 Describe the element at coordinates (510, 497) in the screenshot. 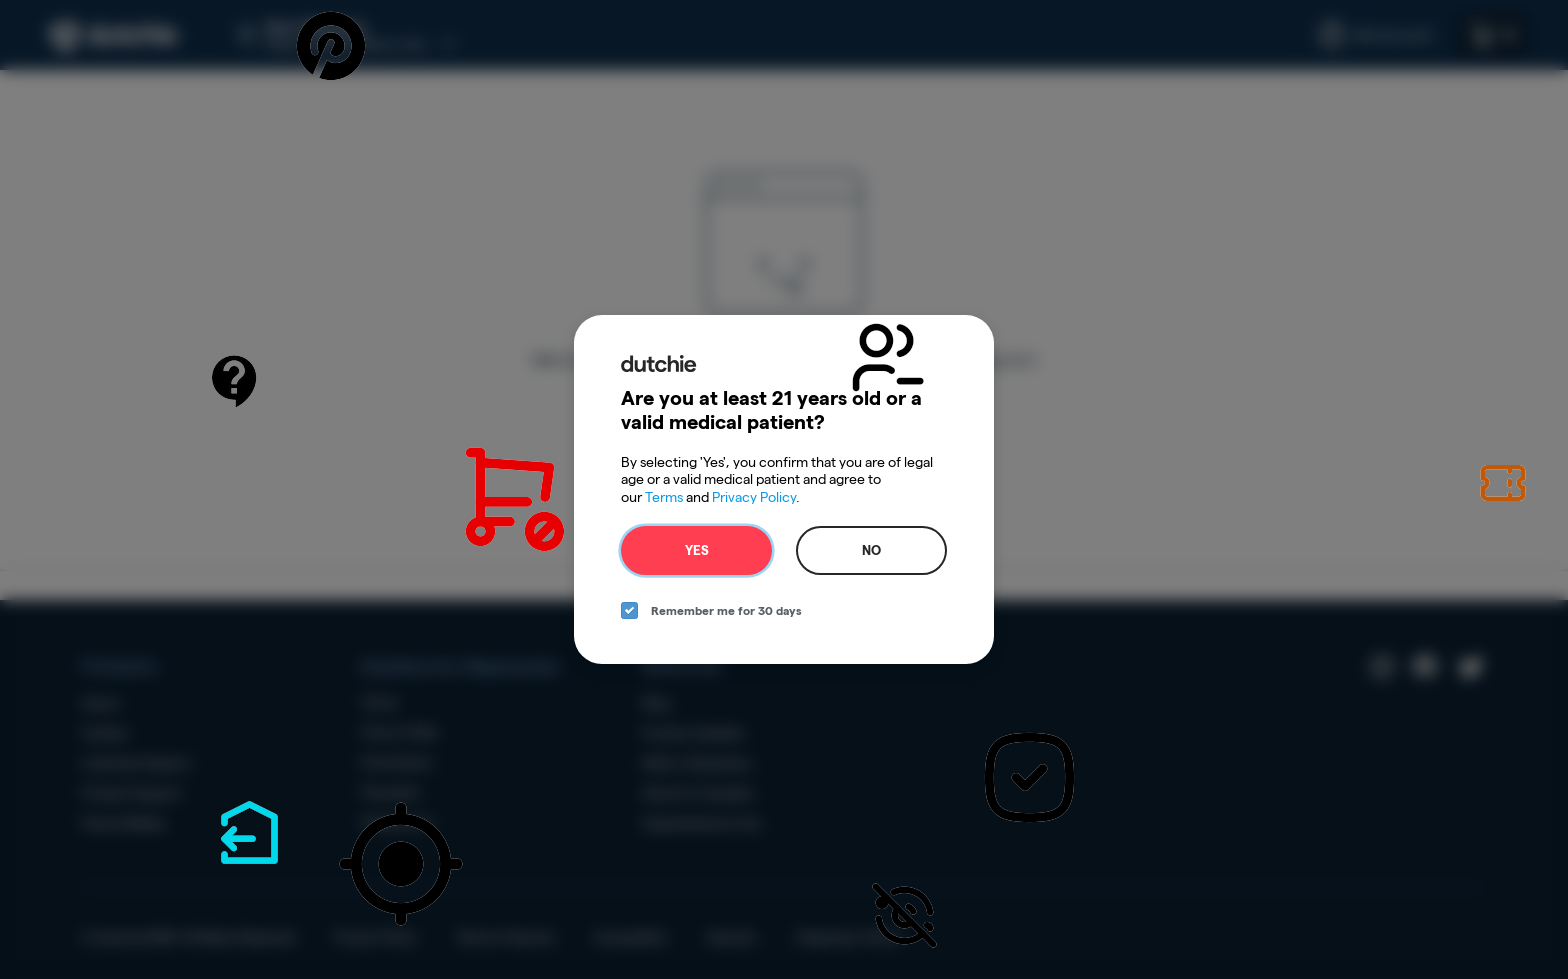

I see `cancel or remove your shopping cart` at that location.